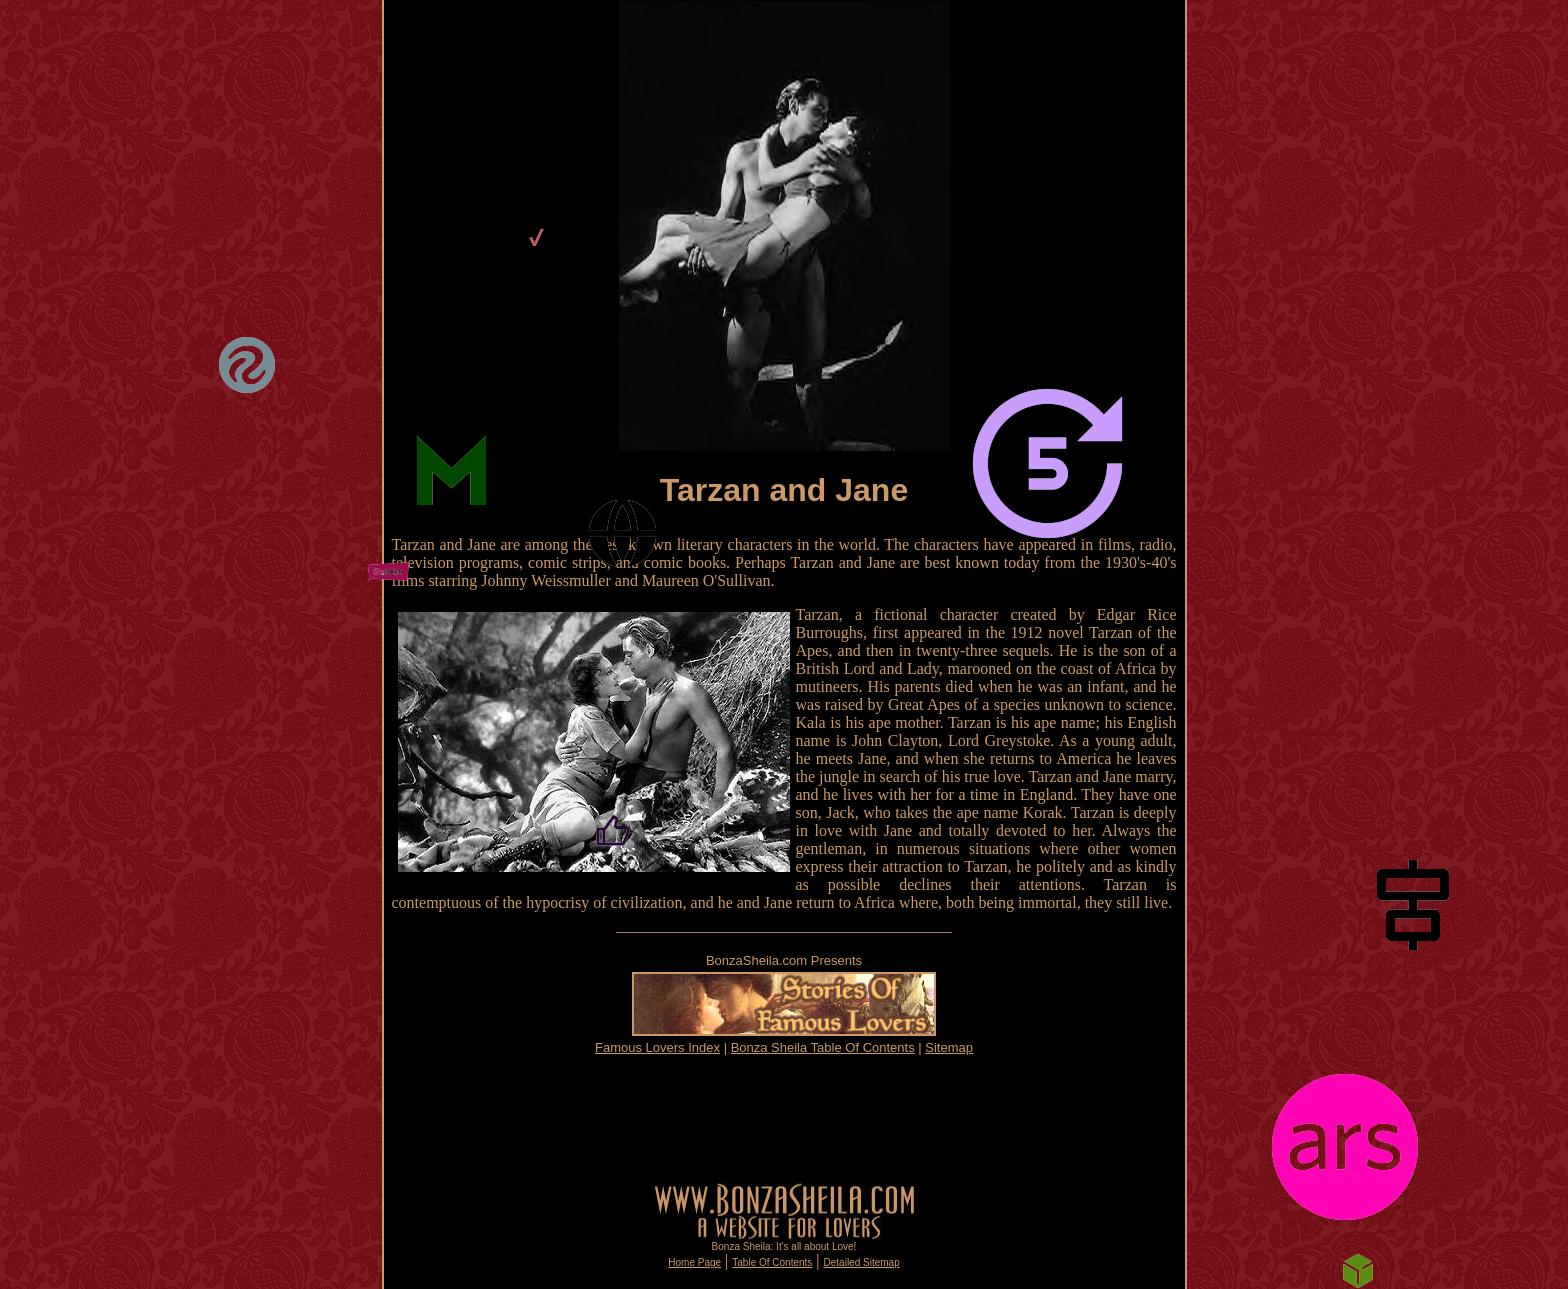 Image resolution: width=1568 pixels, height=1289 pixels. I want to click on skip forward 5 seconds in media playback, so click(1047, 463).